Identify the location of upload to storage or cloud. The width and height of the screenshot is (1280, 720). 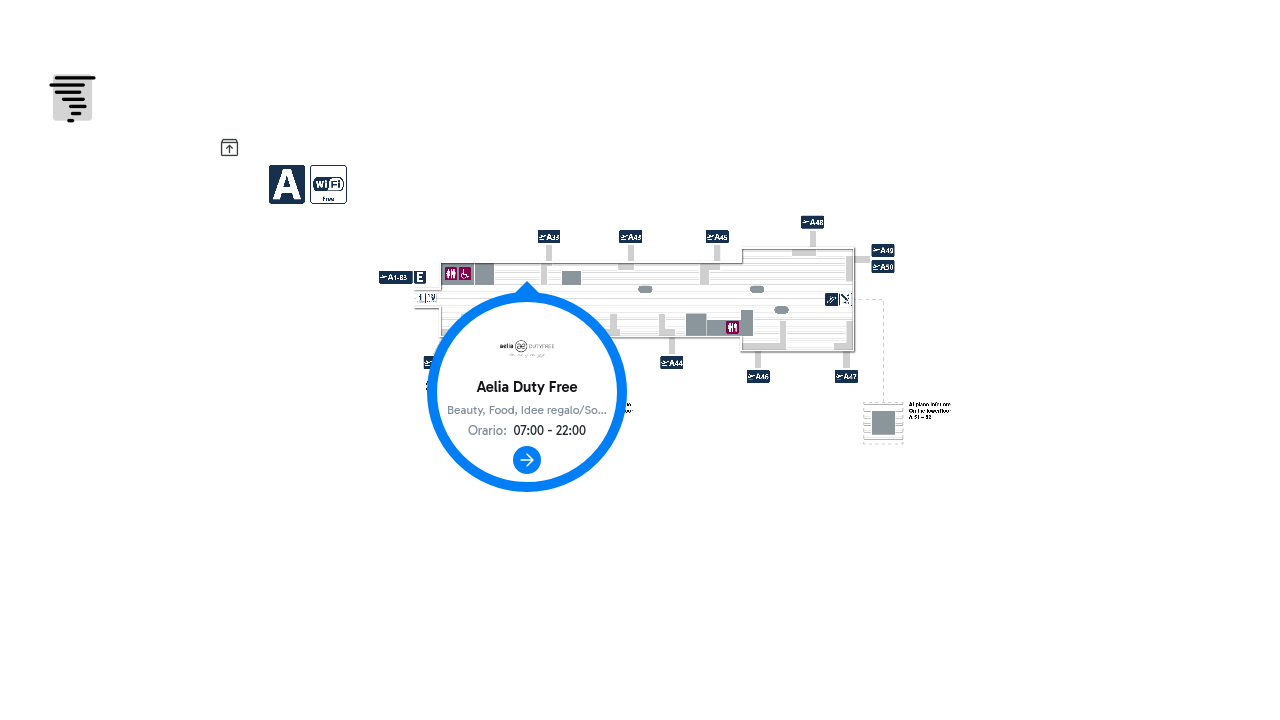
(229, 147).